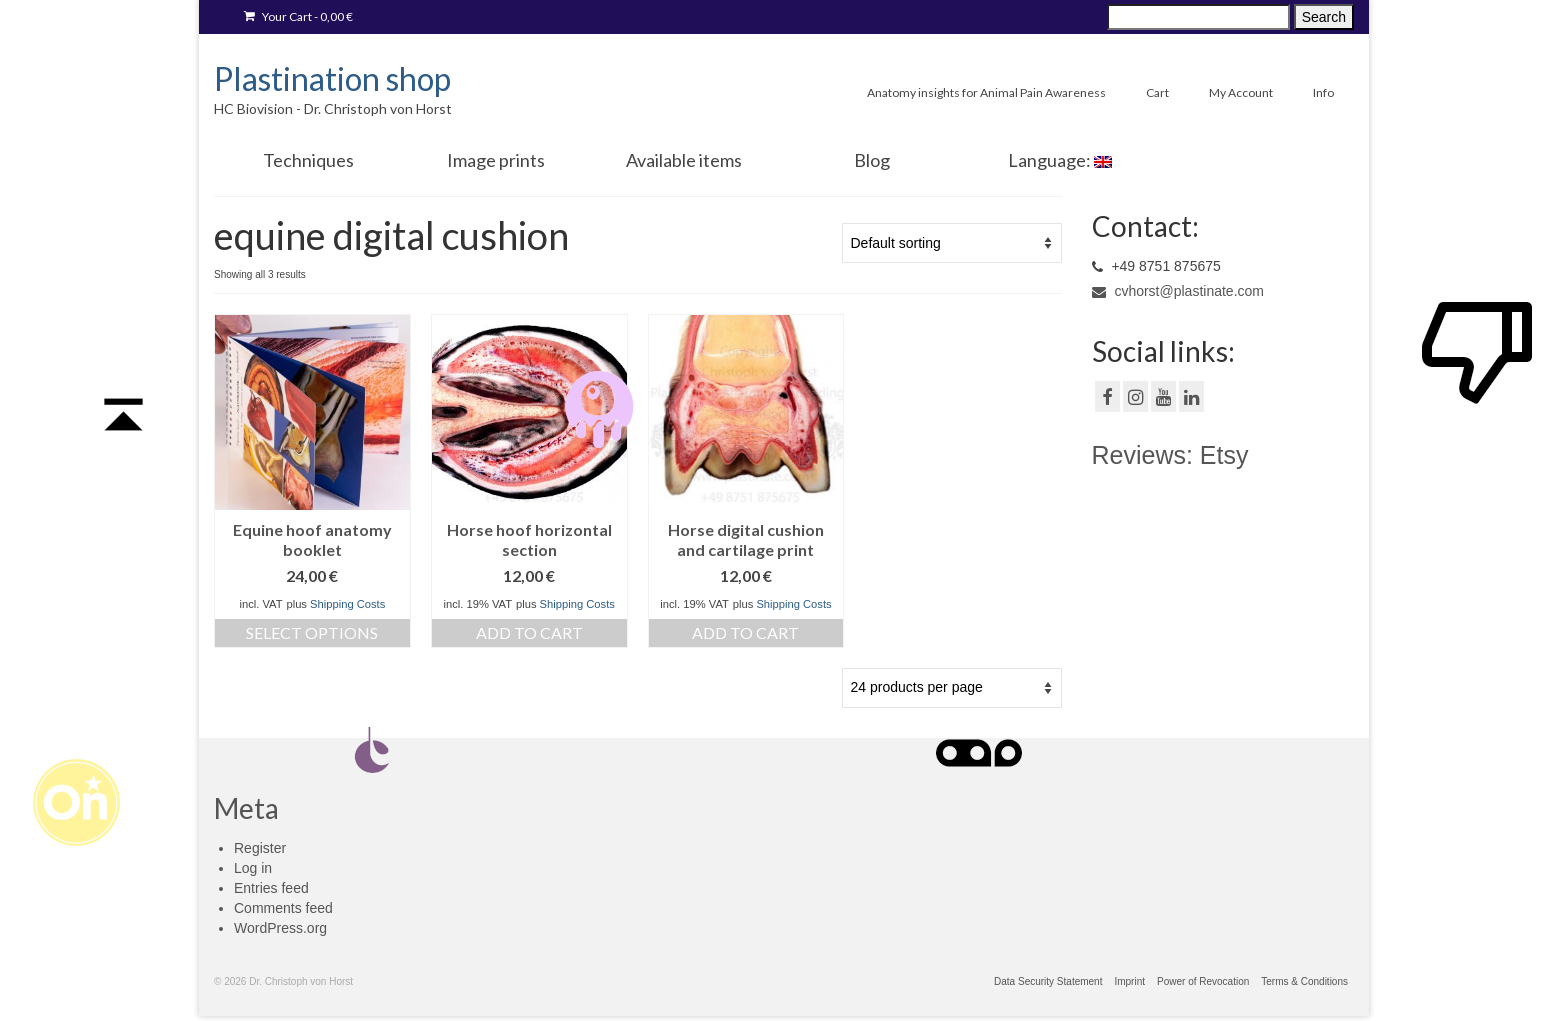 Image resolution: width=1568 pixels, height=1021 pixels. What do you see at coordinates (599, 409) in the screenshot?
I see `livewire framework logo` at bounding box center [599, 409].